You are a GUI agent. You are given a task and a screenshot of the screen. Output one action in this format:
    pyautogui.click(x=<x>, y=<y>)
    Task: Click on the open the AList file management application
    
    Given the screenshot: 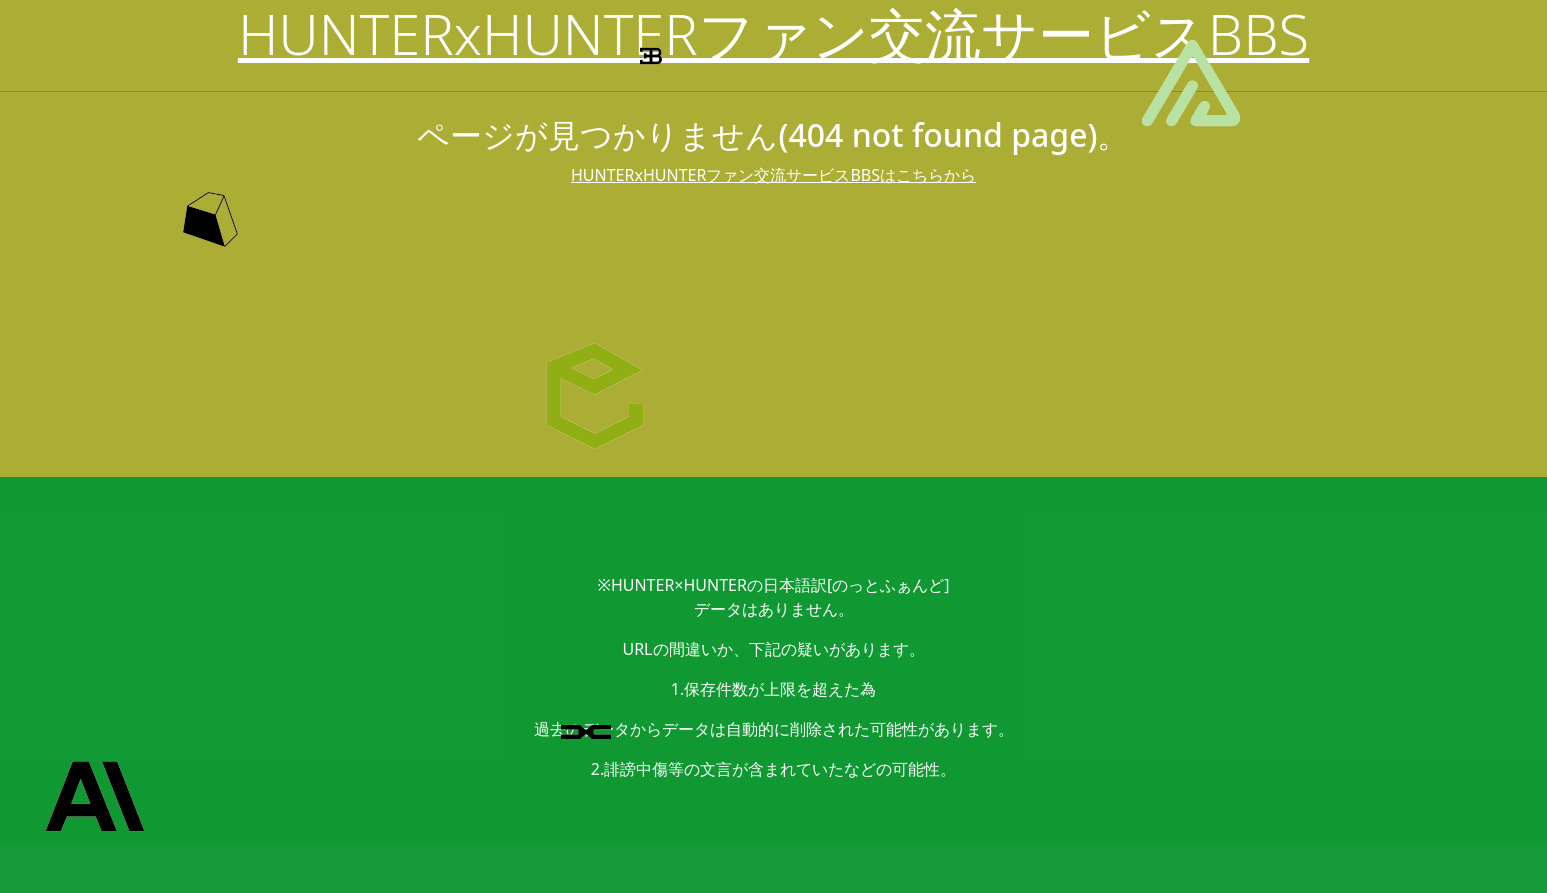 What is the action you would take?
    pyautogui.click(x=1191, y=83)
    